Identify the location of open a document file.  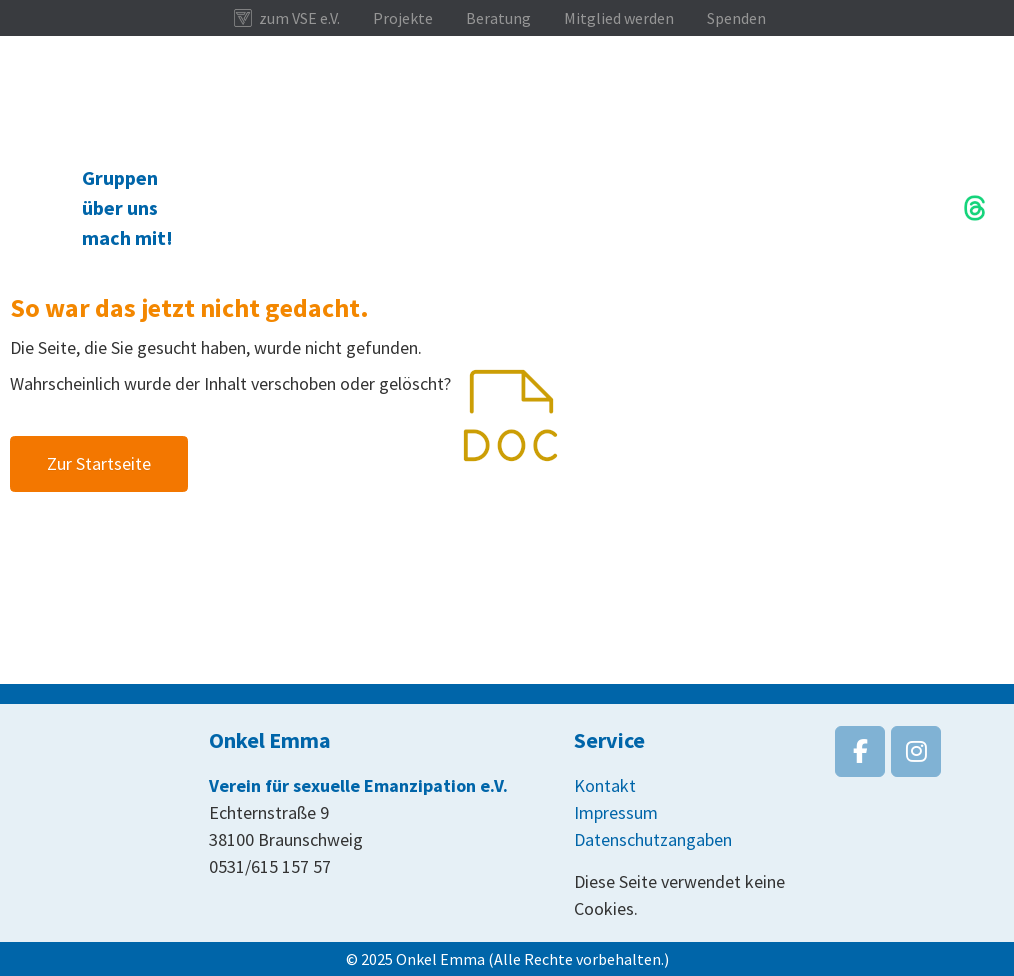
(511, 419).